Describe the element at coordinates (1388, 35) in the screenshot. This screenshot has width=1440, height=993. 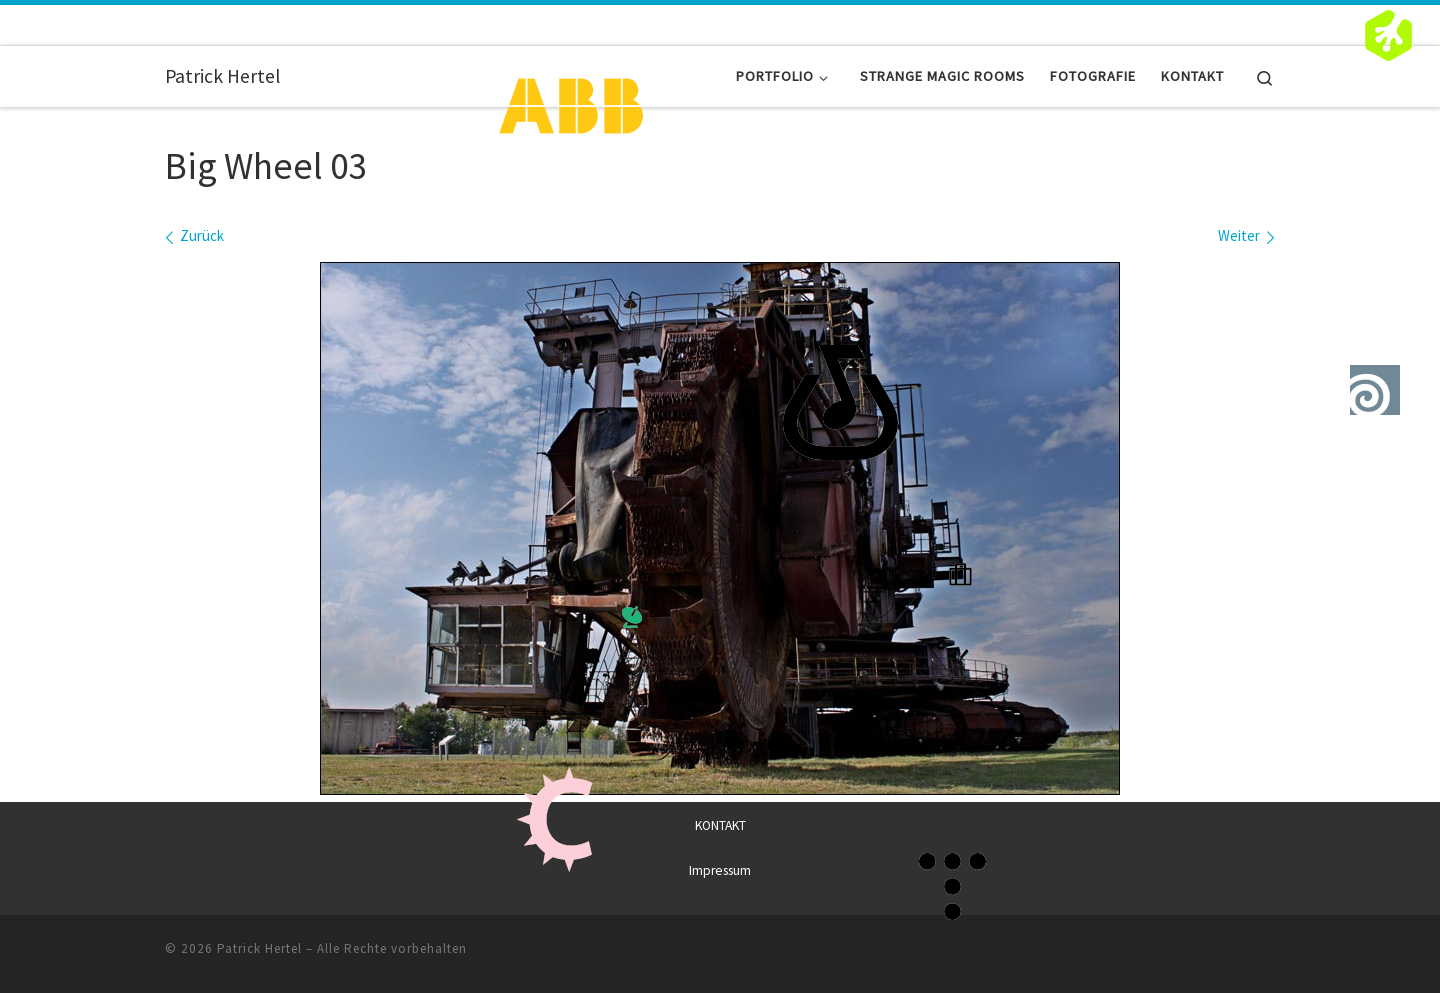
I see `link to Treehouse learning platform` at that location.